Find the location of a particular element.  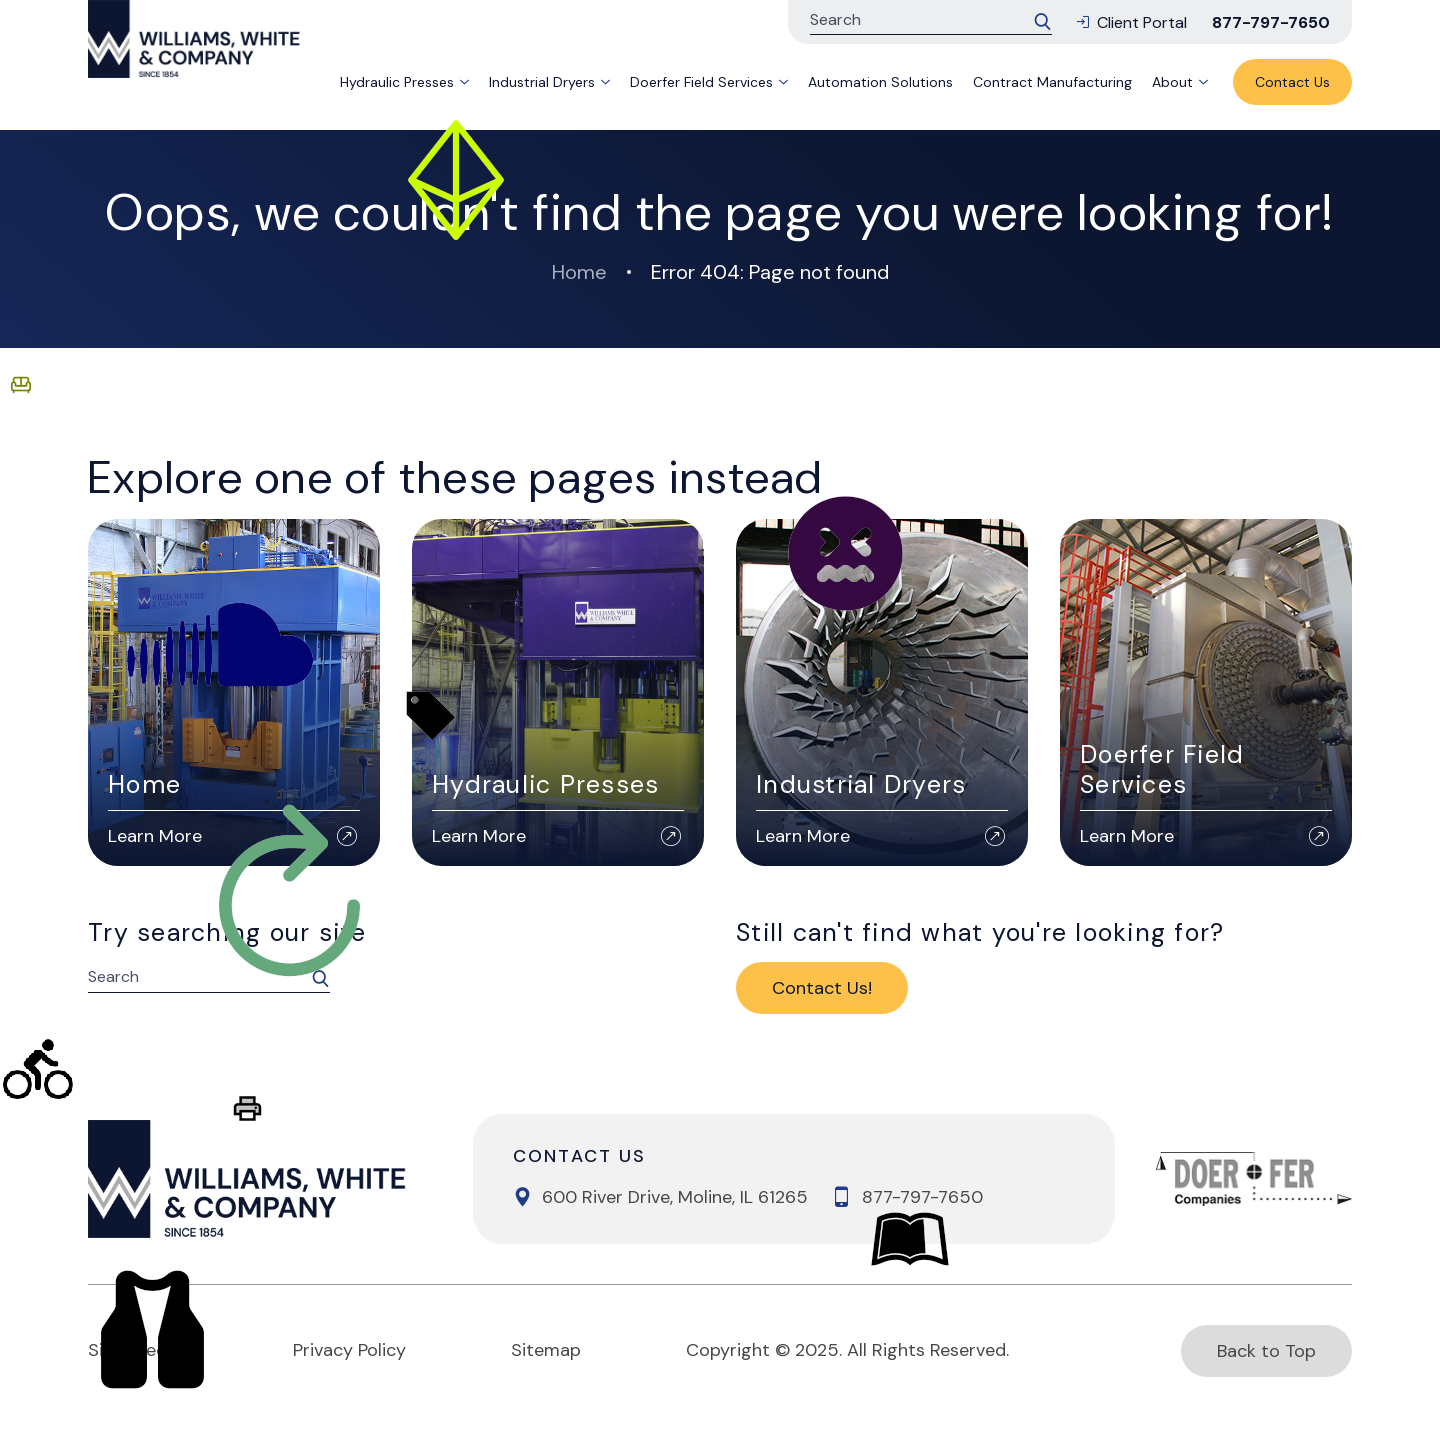

refresh or reload the current page is located at coordinates (289, 890).